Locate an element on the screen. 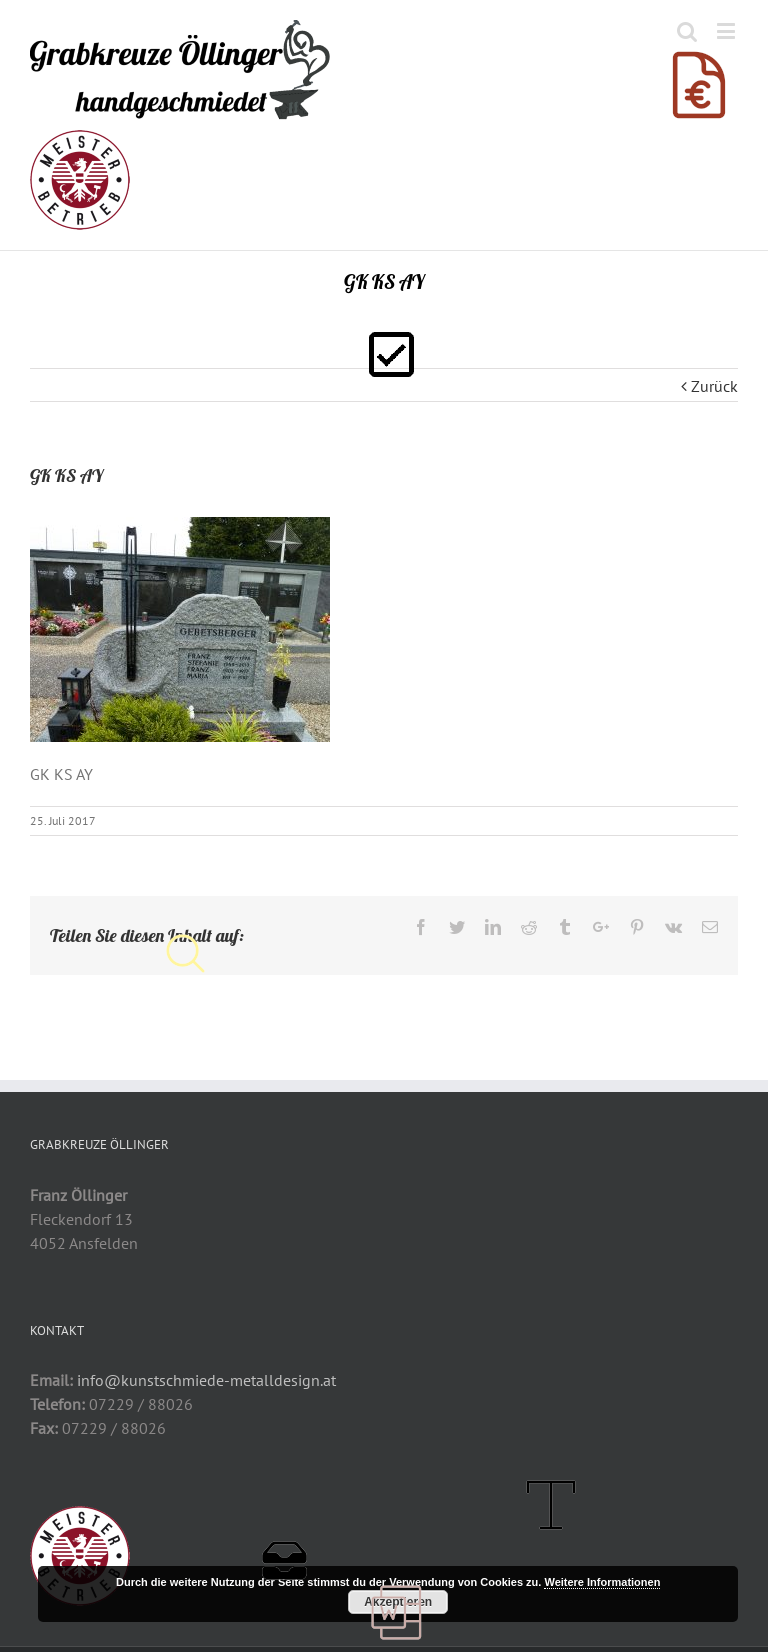 The image size is (768, 1652). format text or access text styling options is located at coordinates (551, 1505).